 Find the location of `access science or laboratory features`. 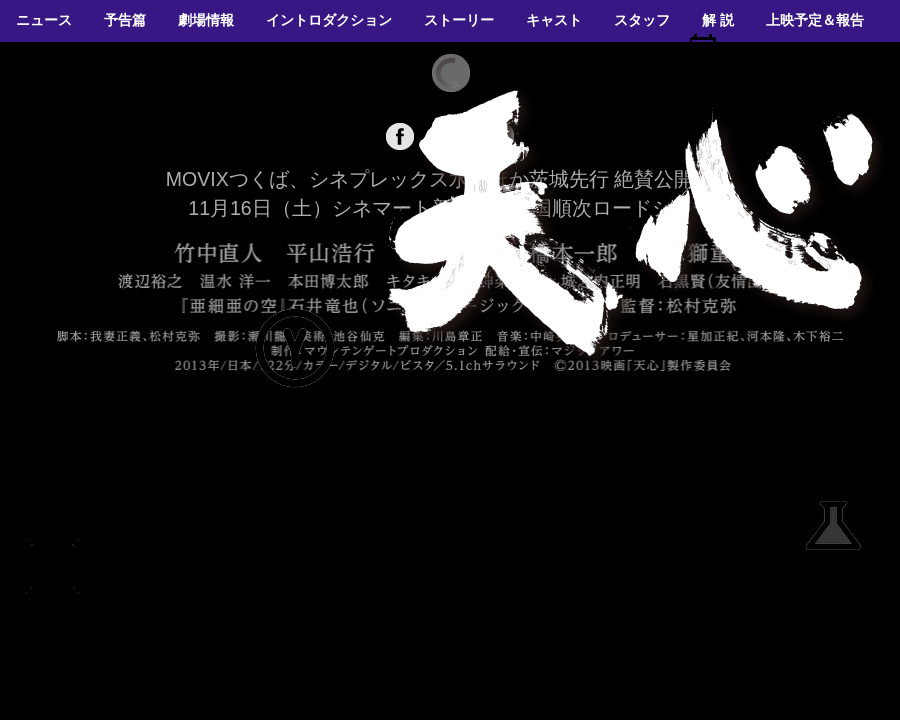

access science or laboratory features is located at coordinates (833, 525).